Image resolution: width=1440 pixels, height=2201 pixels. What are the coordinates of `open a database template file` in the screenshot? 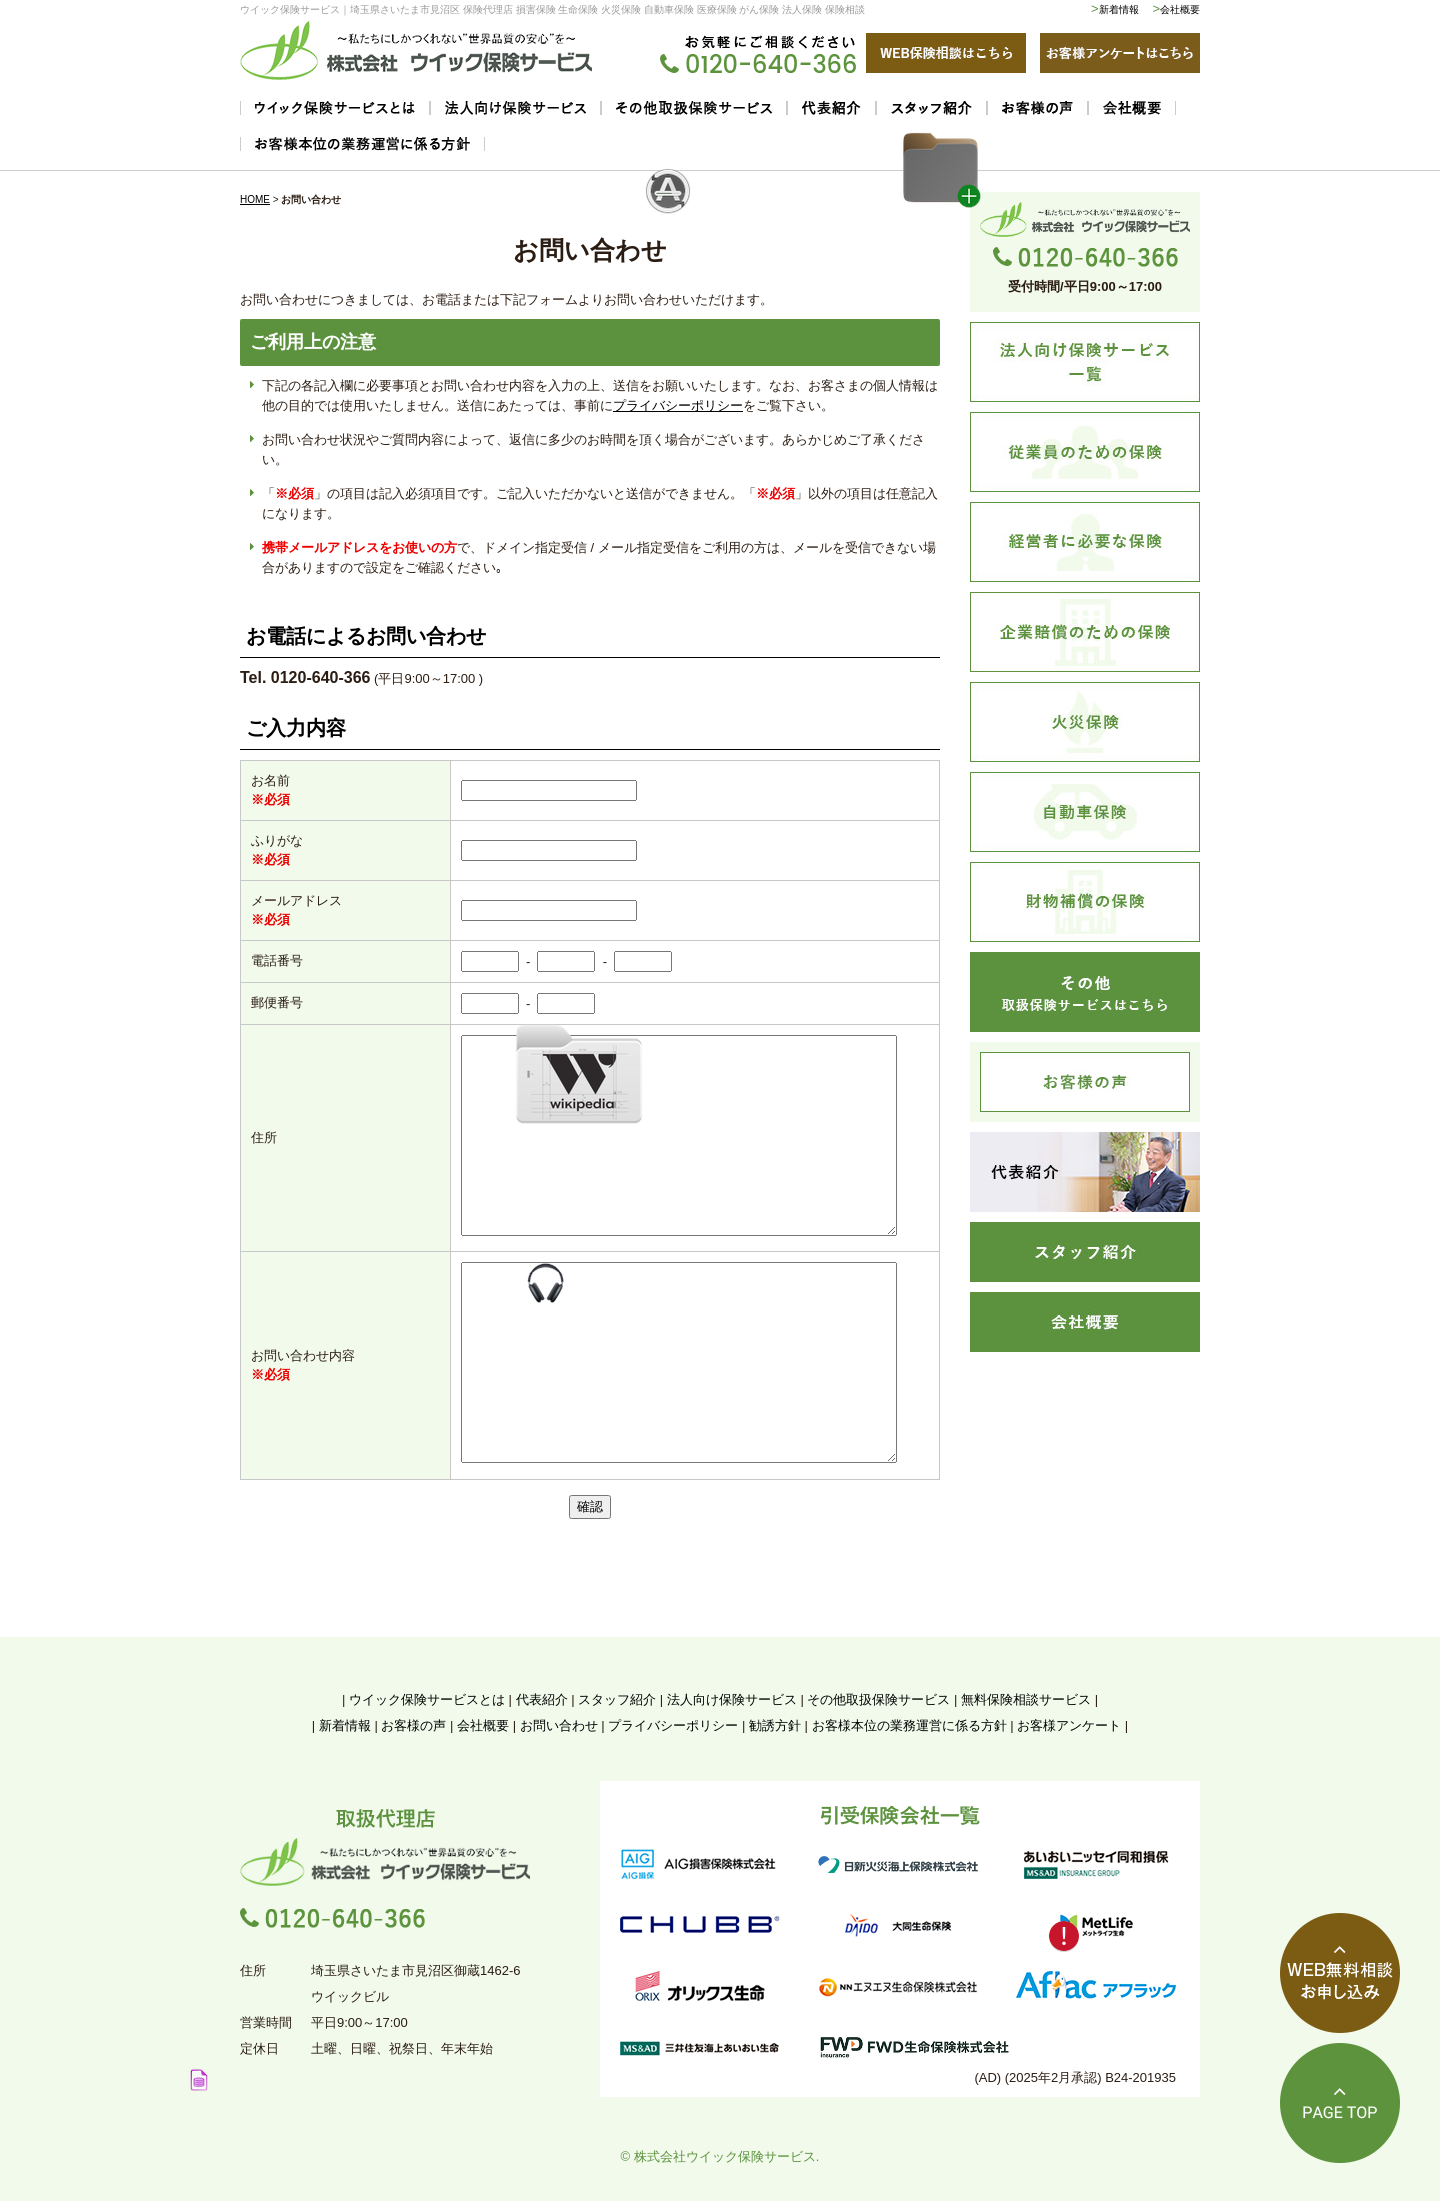 It's located at (199, 2080).